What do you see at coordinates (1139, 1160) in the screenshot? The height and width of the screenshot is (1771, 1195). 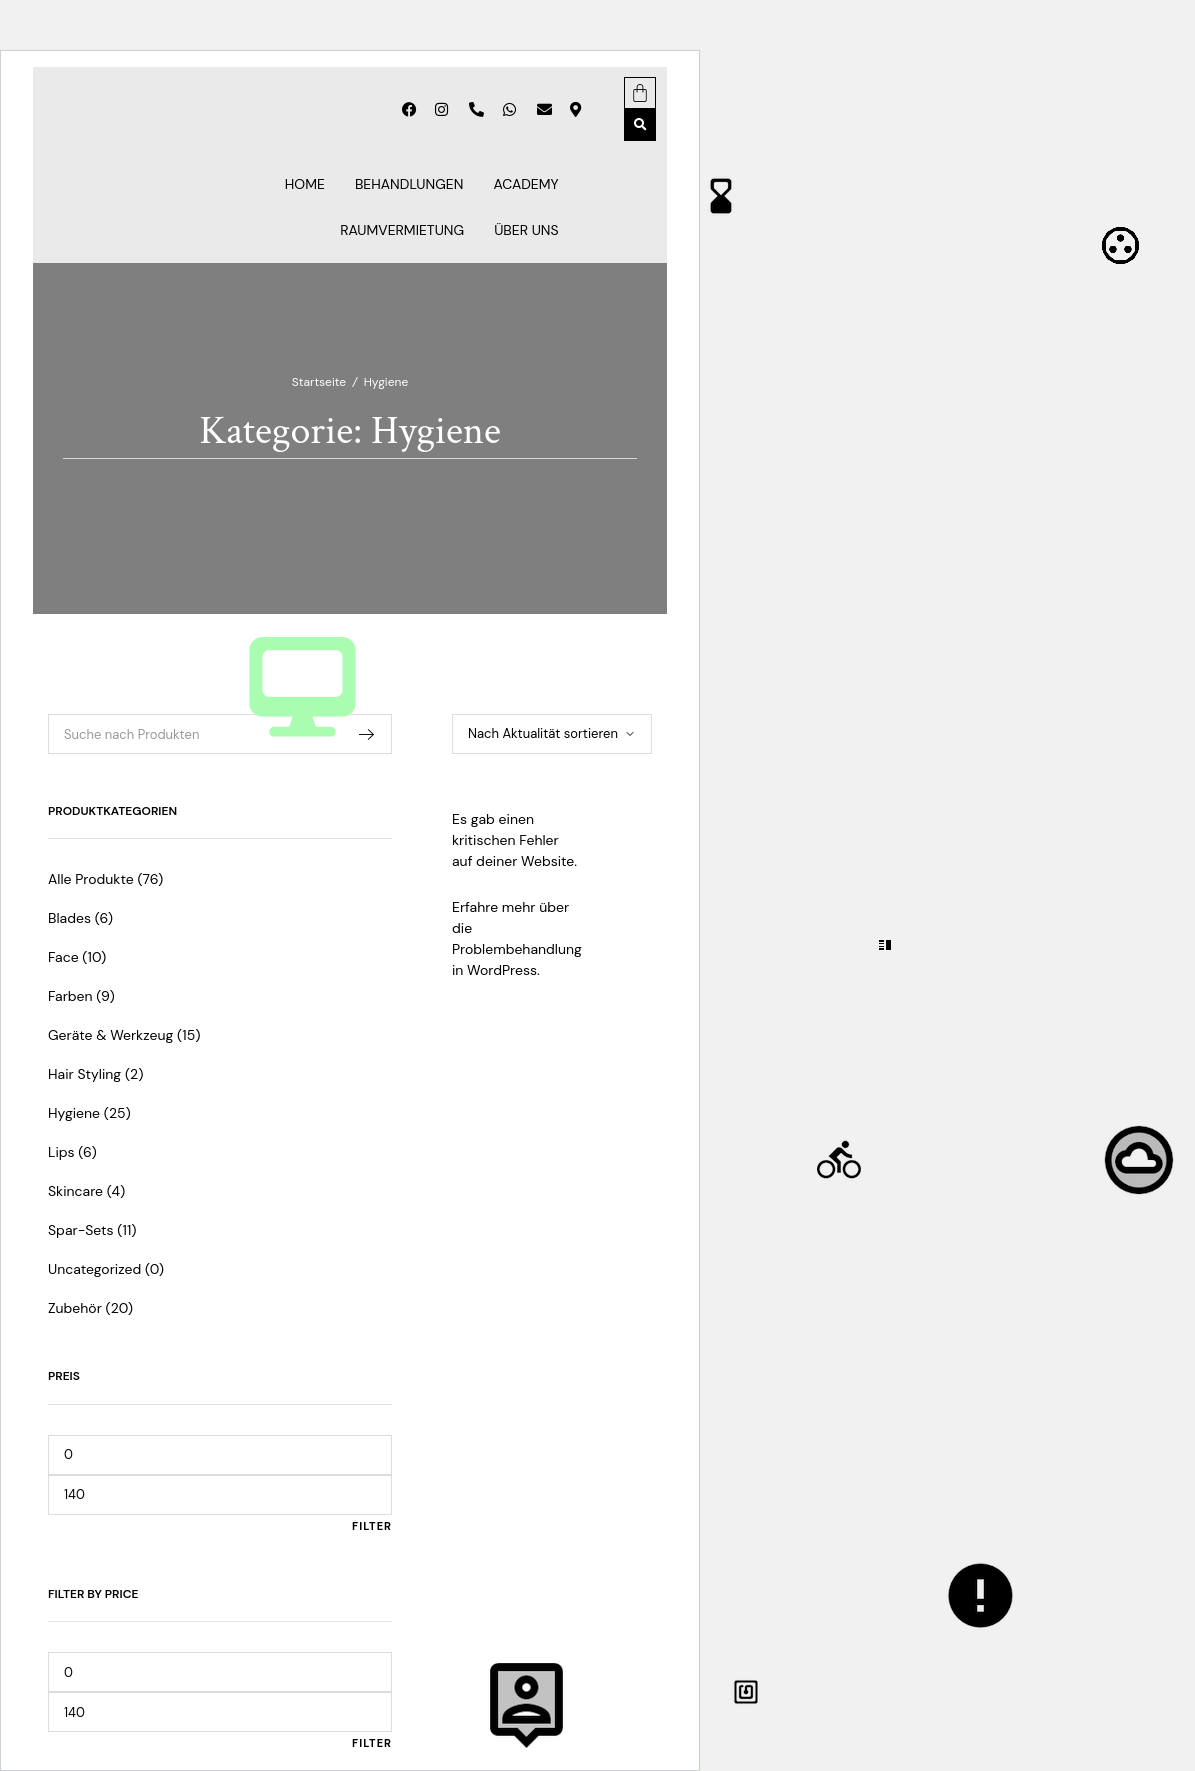 I see `access cloud storage` at bounding box center [1139, 1160].